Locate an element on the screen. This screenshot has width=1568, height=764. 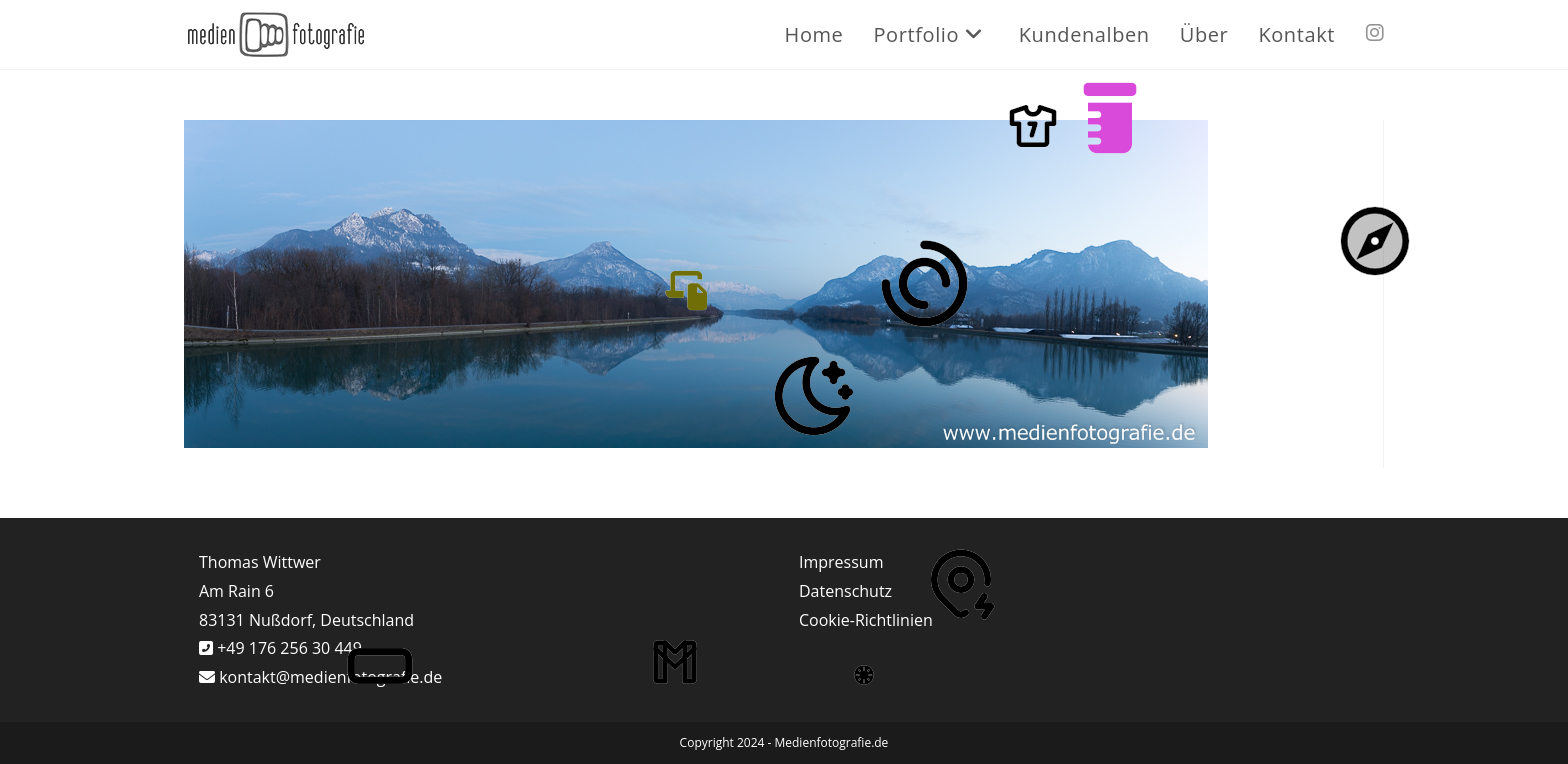
insert a code variable or placeholder is located at coordinates (380, 666).